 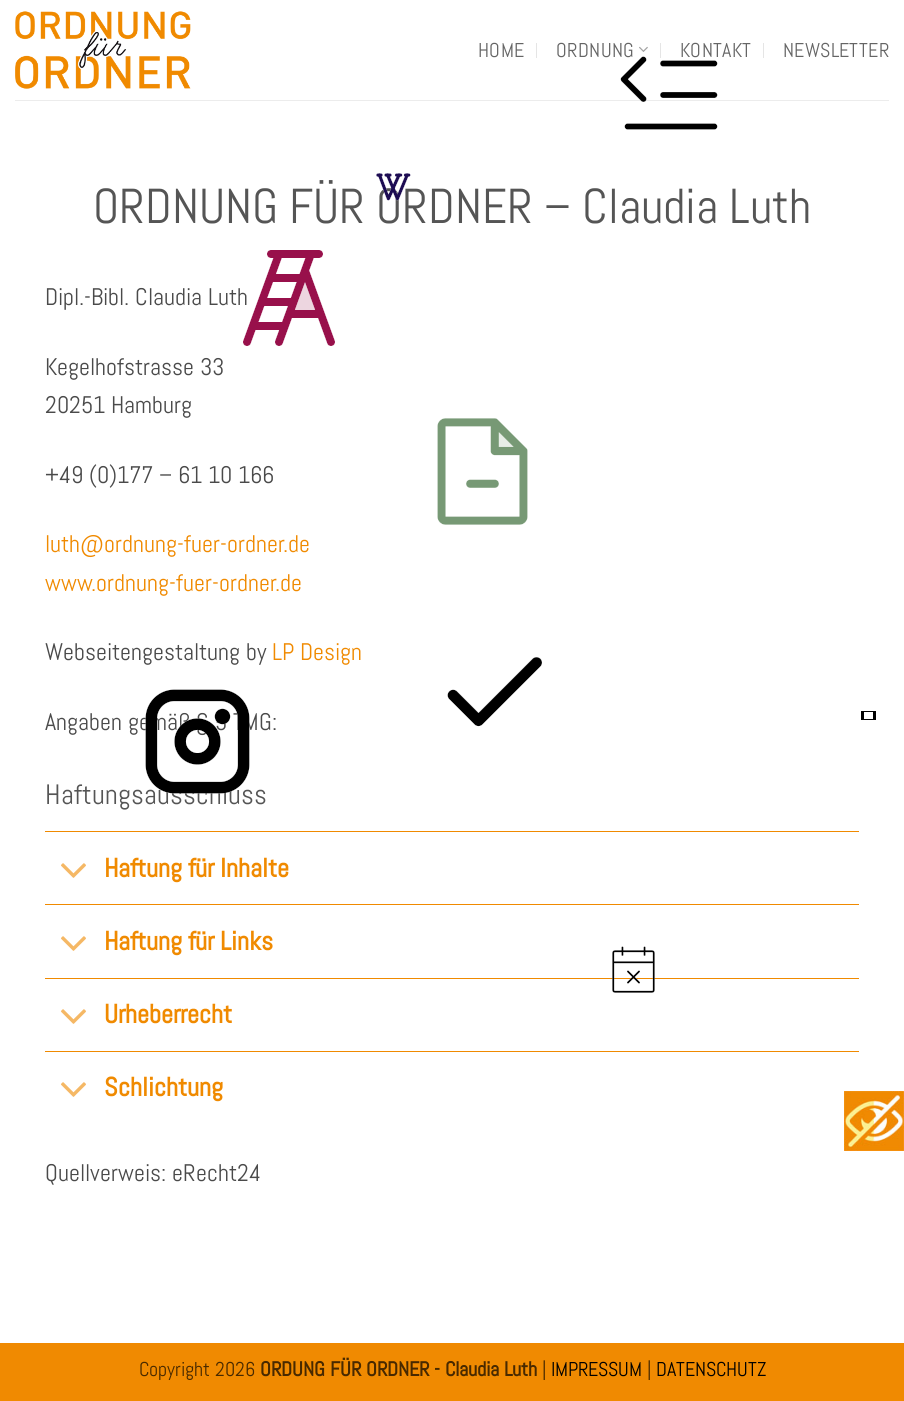 What do you see at coordinates (197, 741) in the screenshot?
I see `open Instagram app` at bounding box center [197, 741].